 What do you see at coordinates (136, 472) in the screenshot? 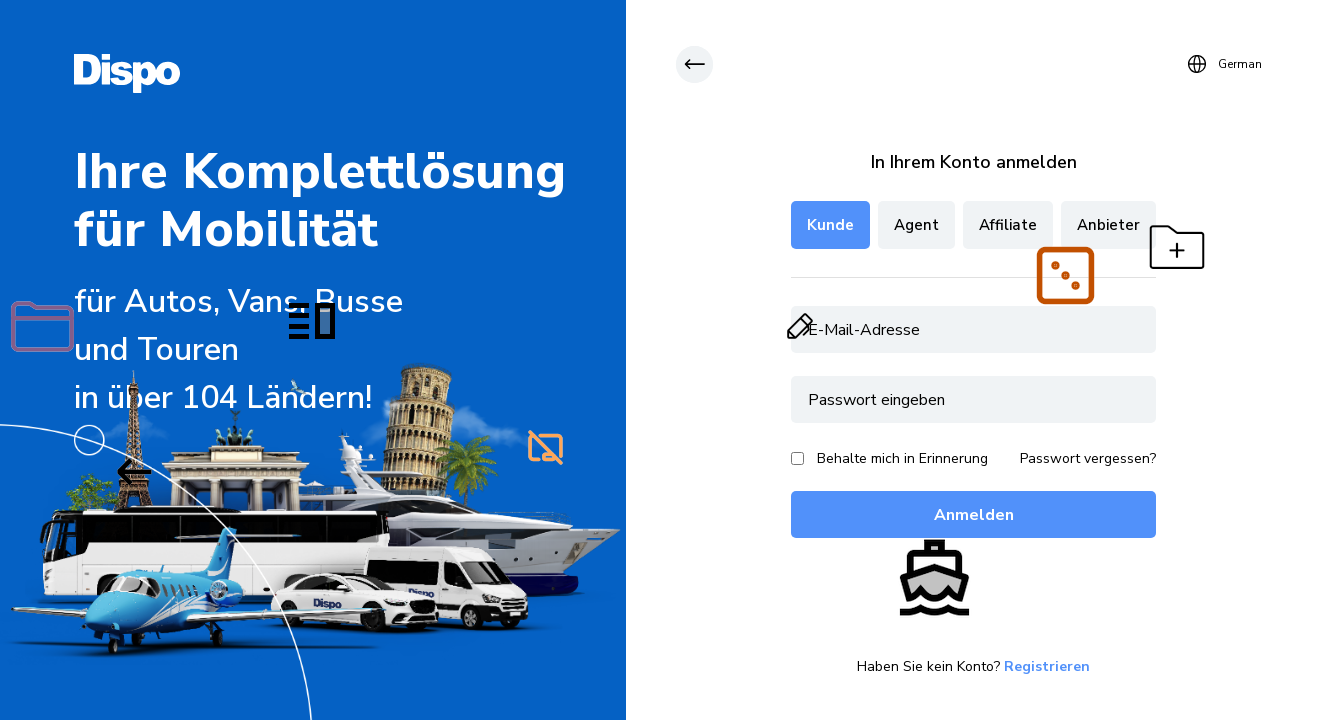
I see `go back to the previous screen` at bounding box center [136, 472].